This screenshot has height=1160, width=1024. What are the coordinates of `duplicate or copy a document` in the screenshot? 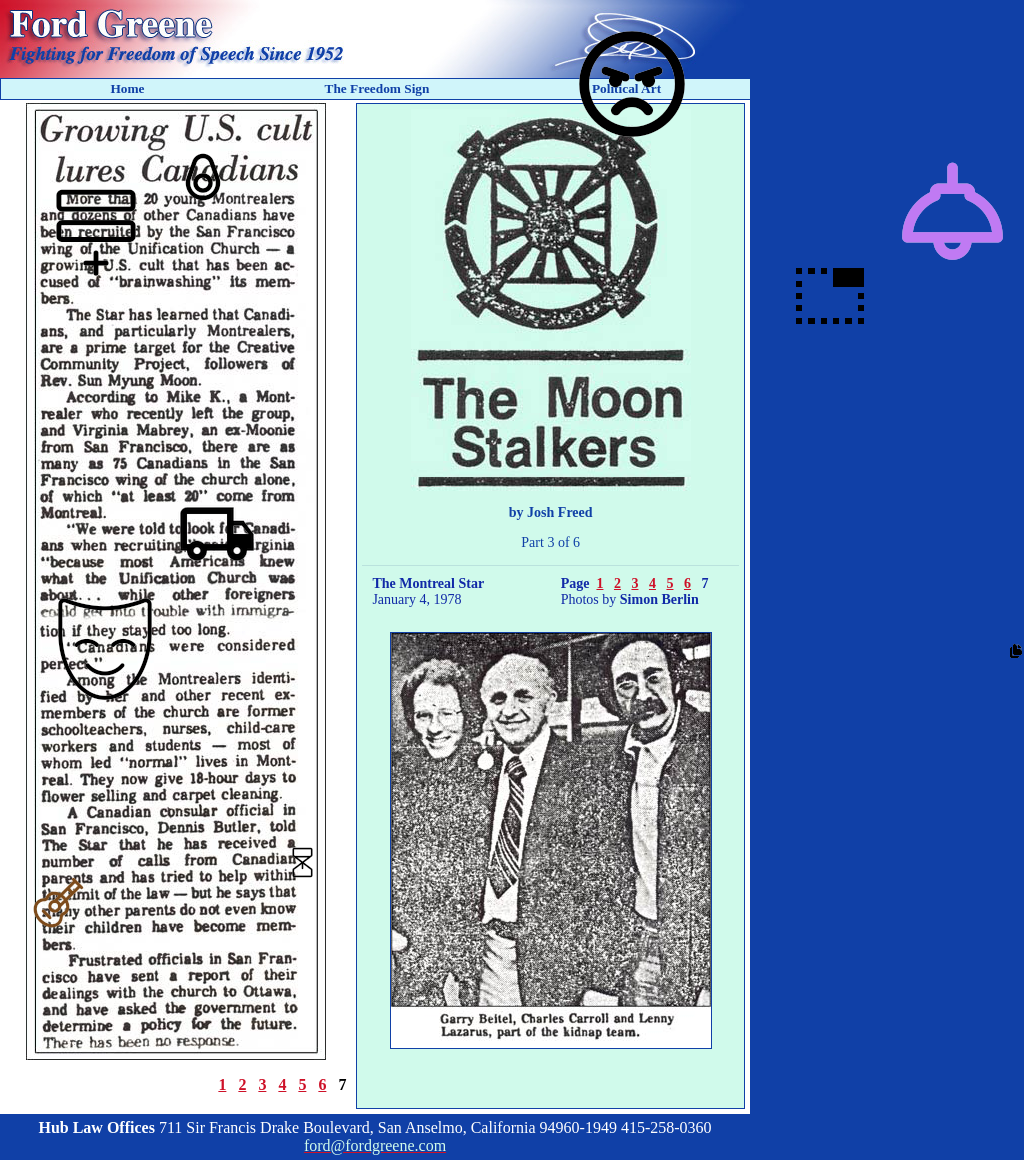 It's located at (1016, 651).